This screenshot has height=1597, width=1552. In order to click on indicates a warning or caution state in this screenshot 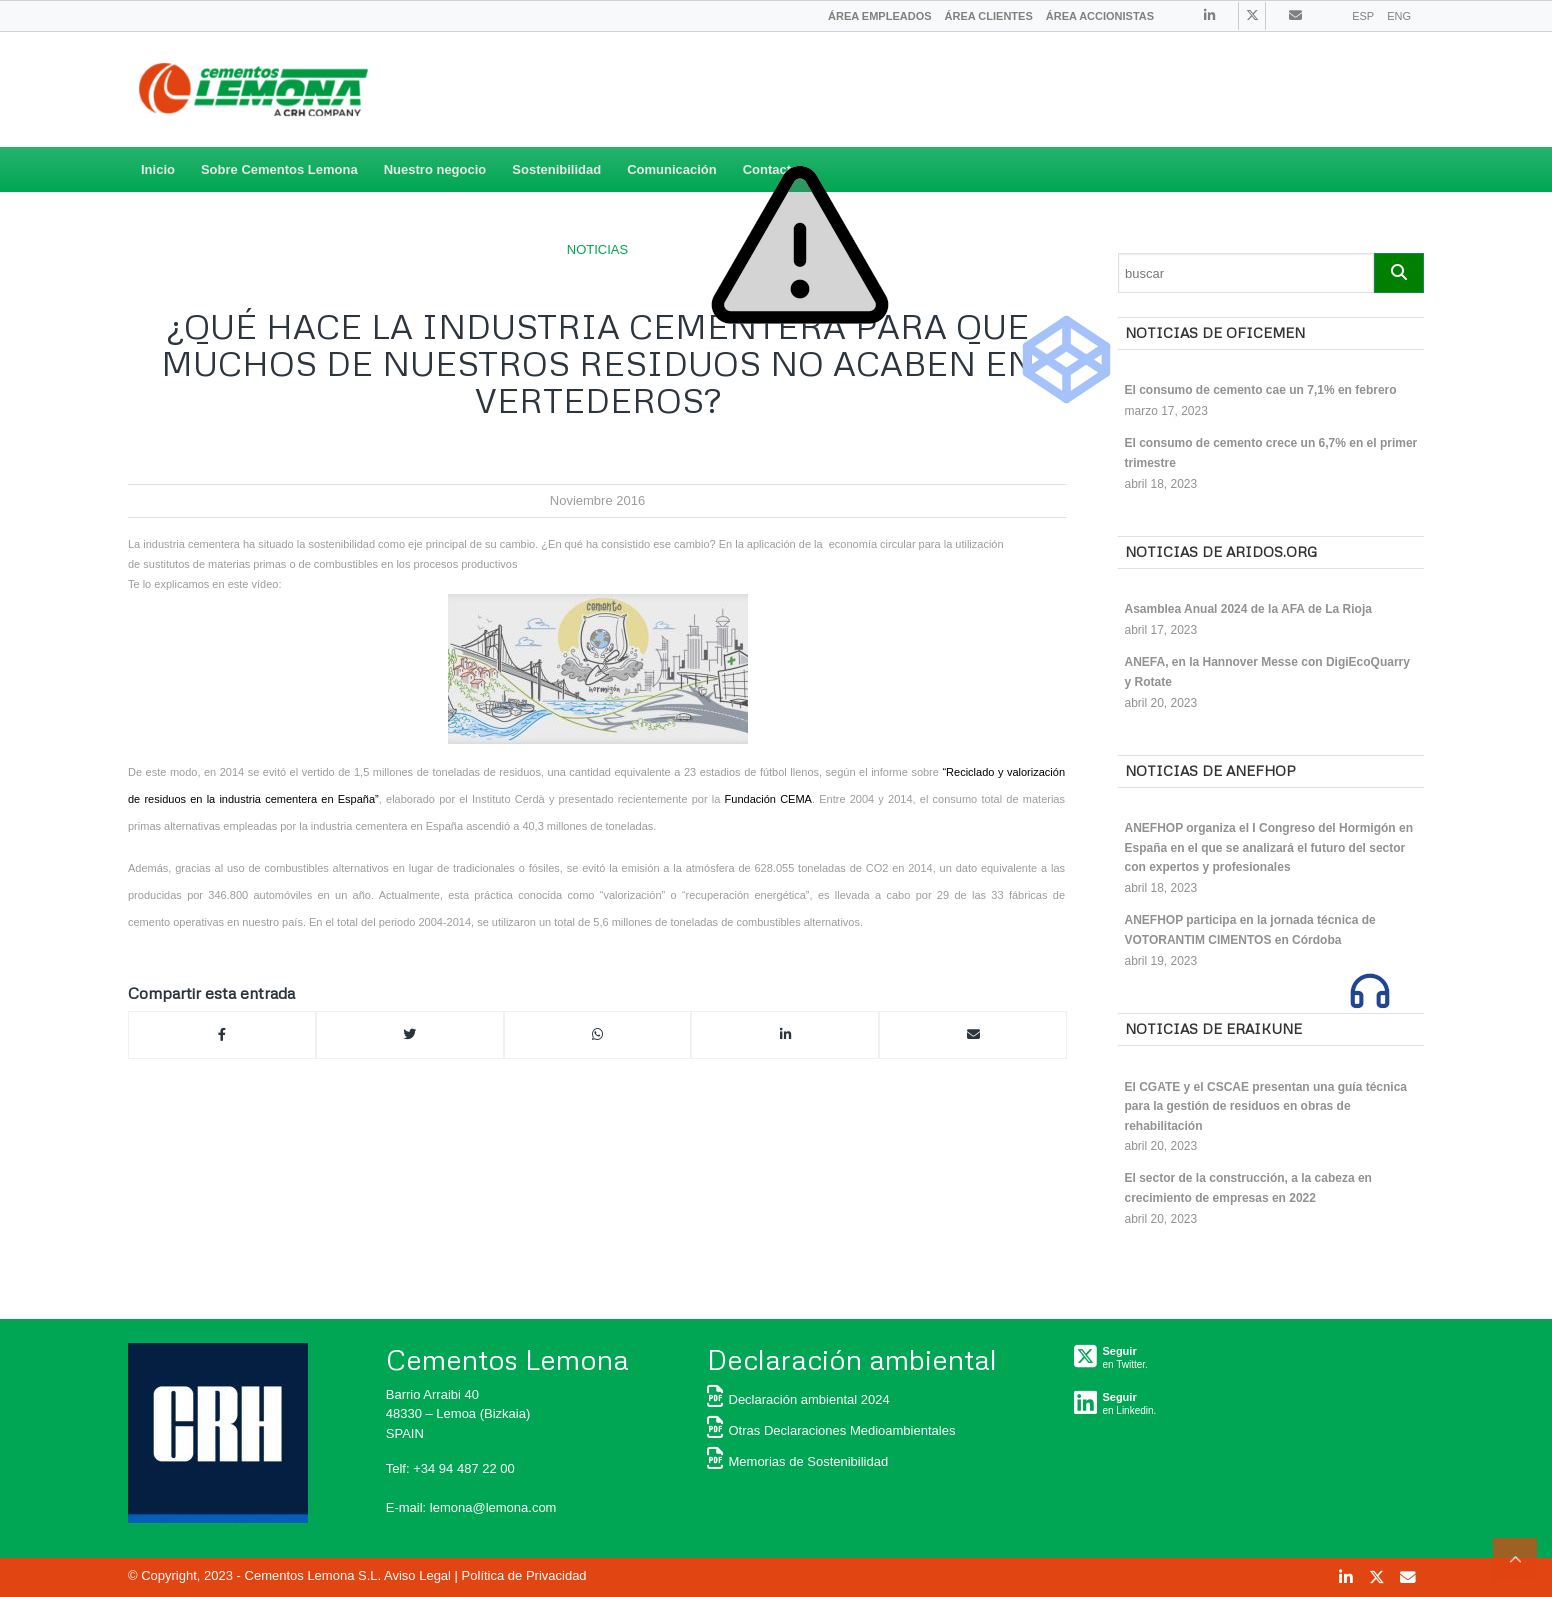, I will do `click(800, 248)`.